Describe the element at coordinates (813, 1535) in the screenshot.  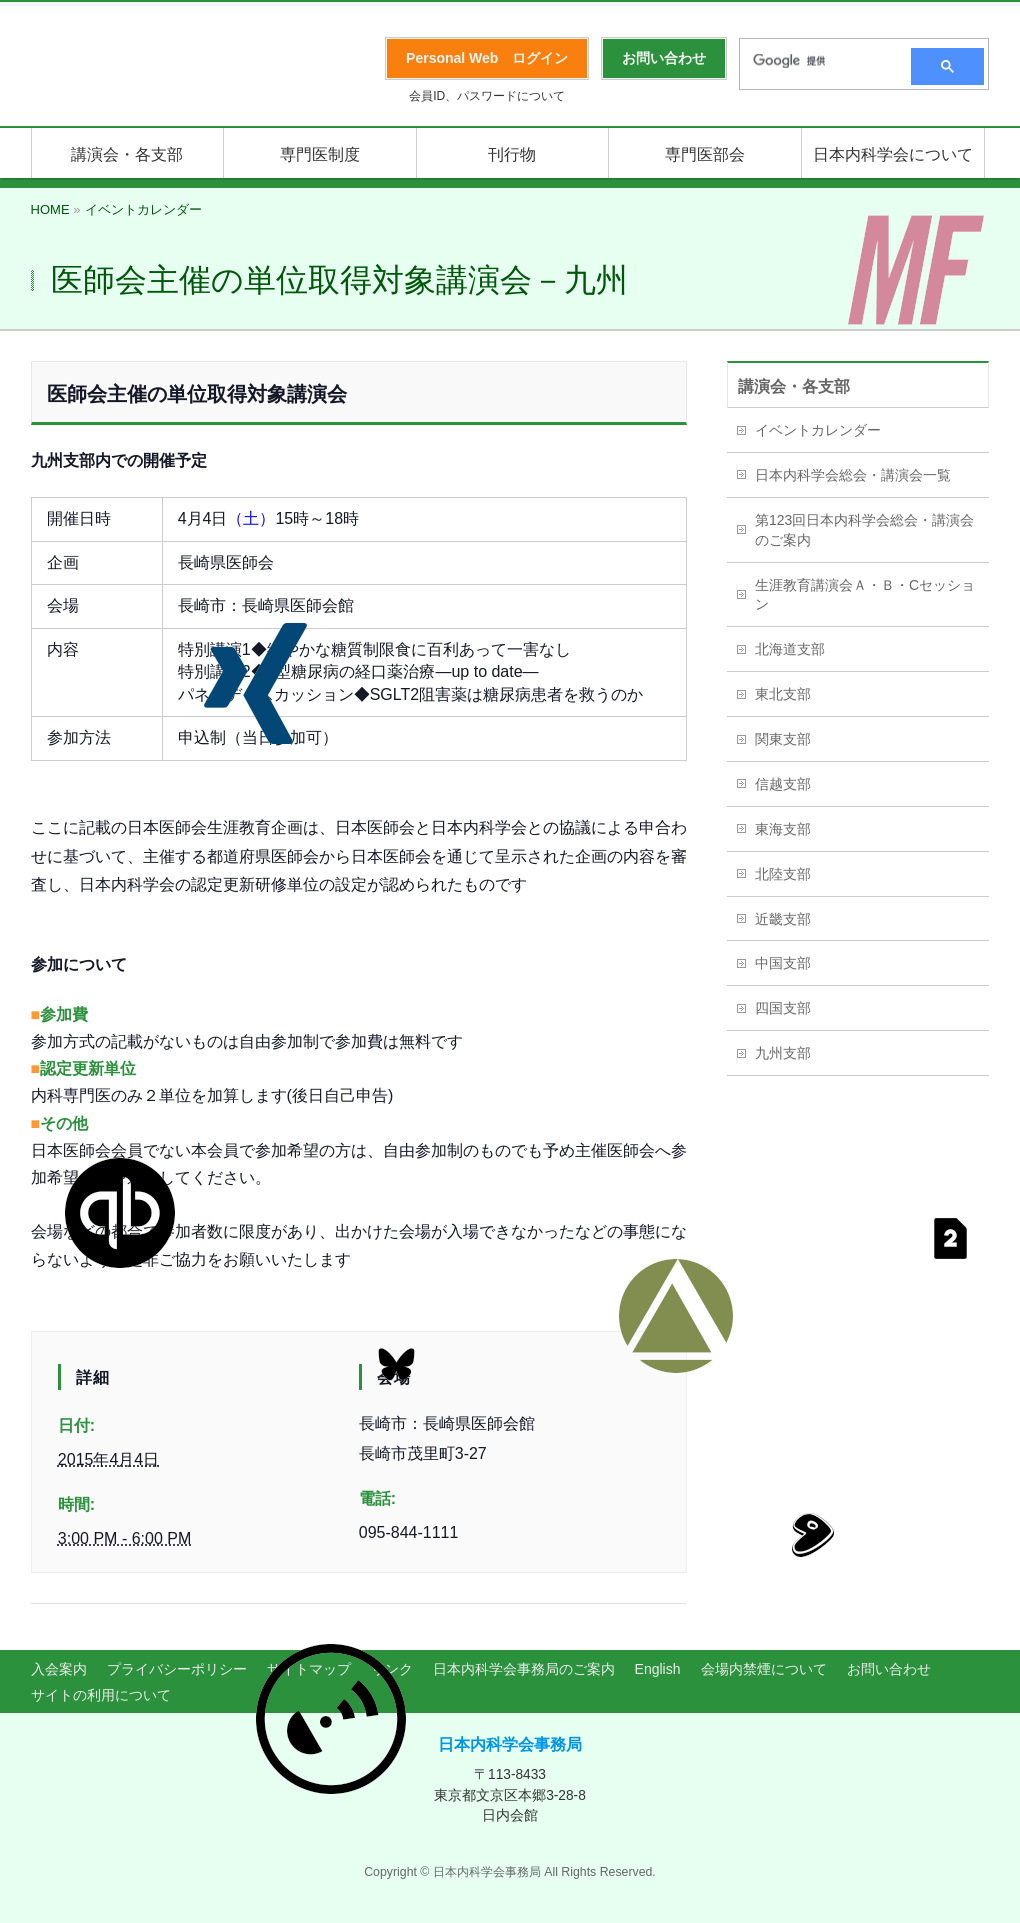
I see `Gentoo Linux logo` at that location.